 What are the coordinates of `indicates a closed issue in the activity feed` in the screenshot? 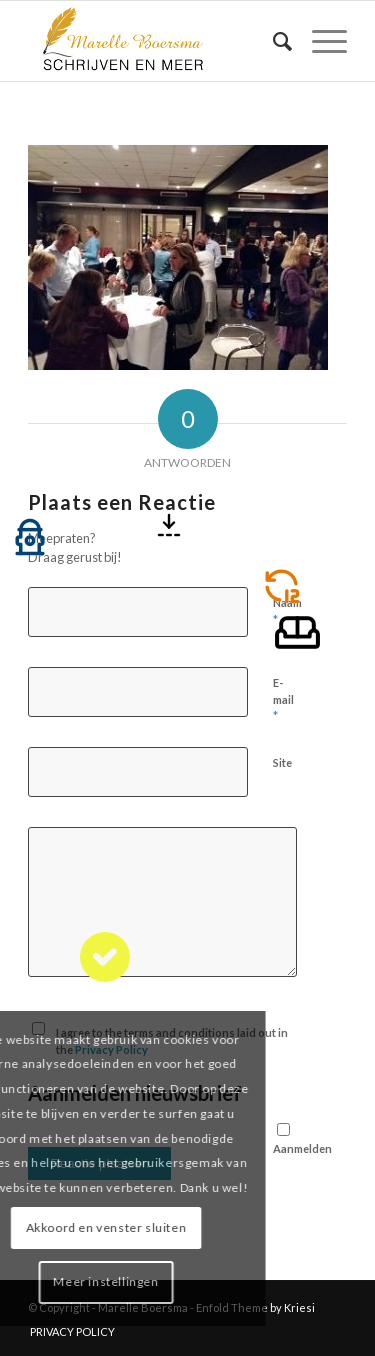 It's located at (105, 957).